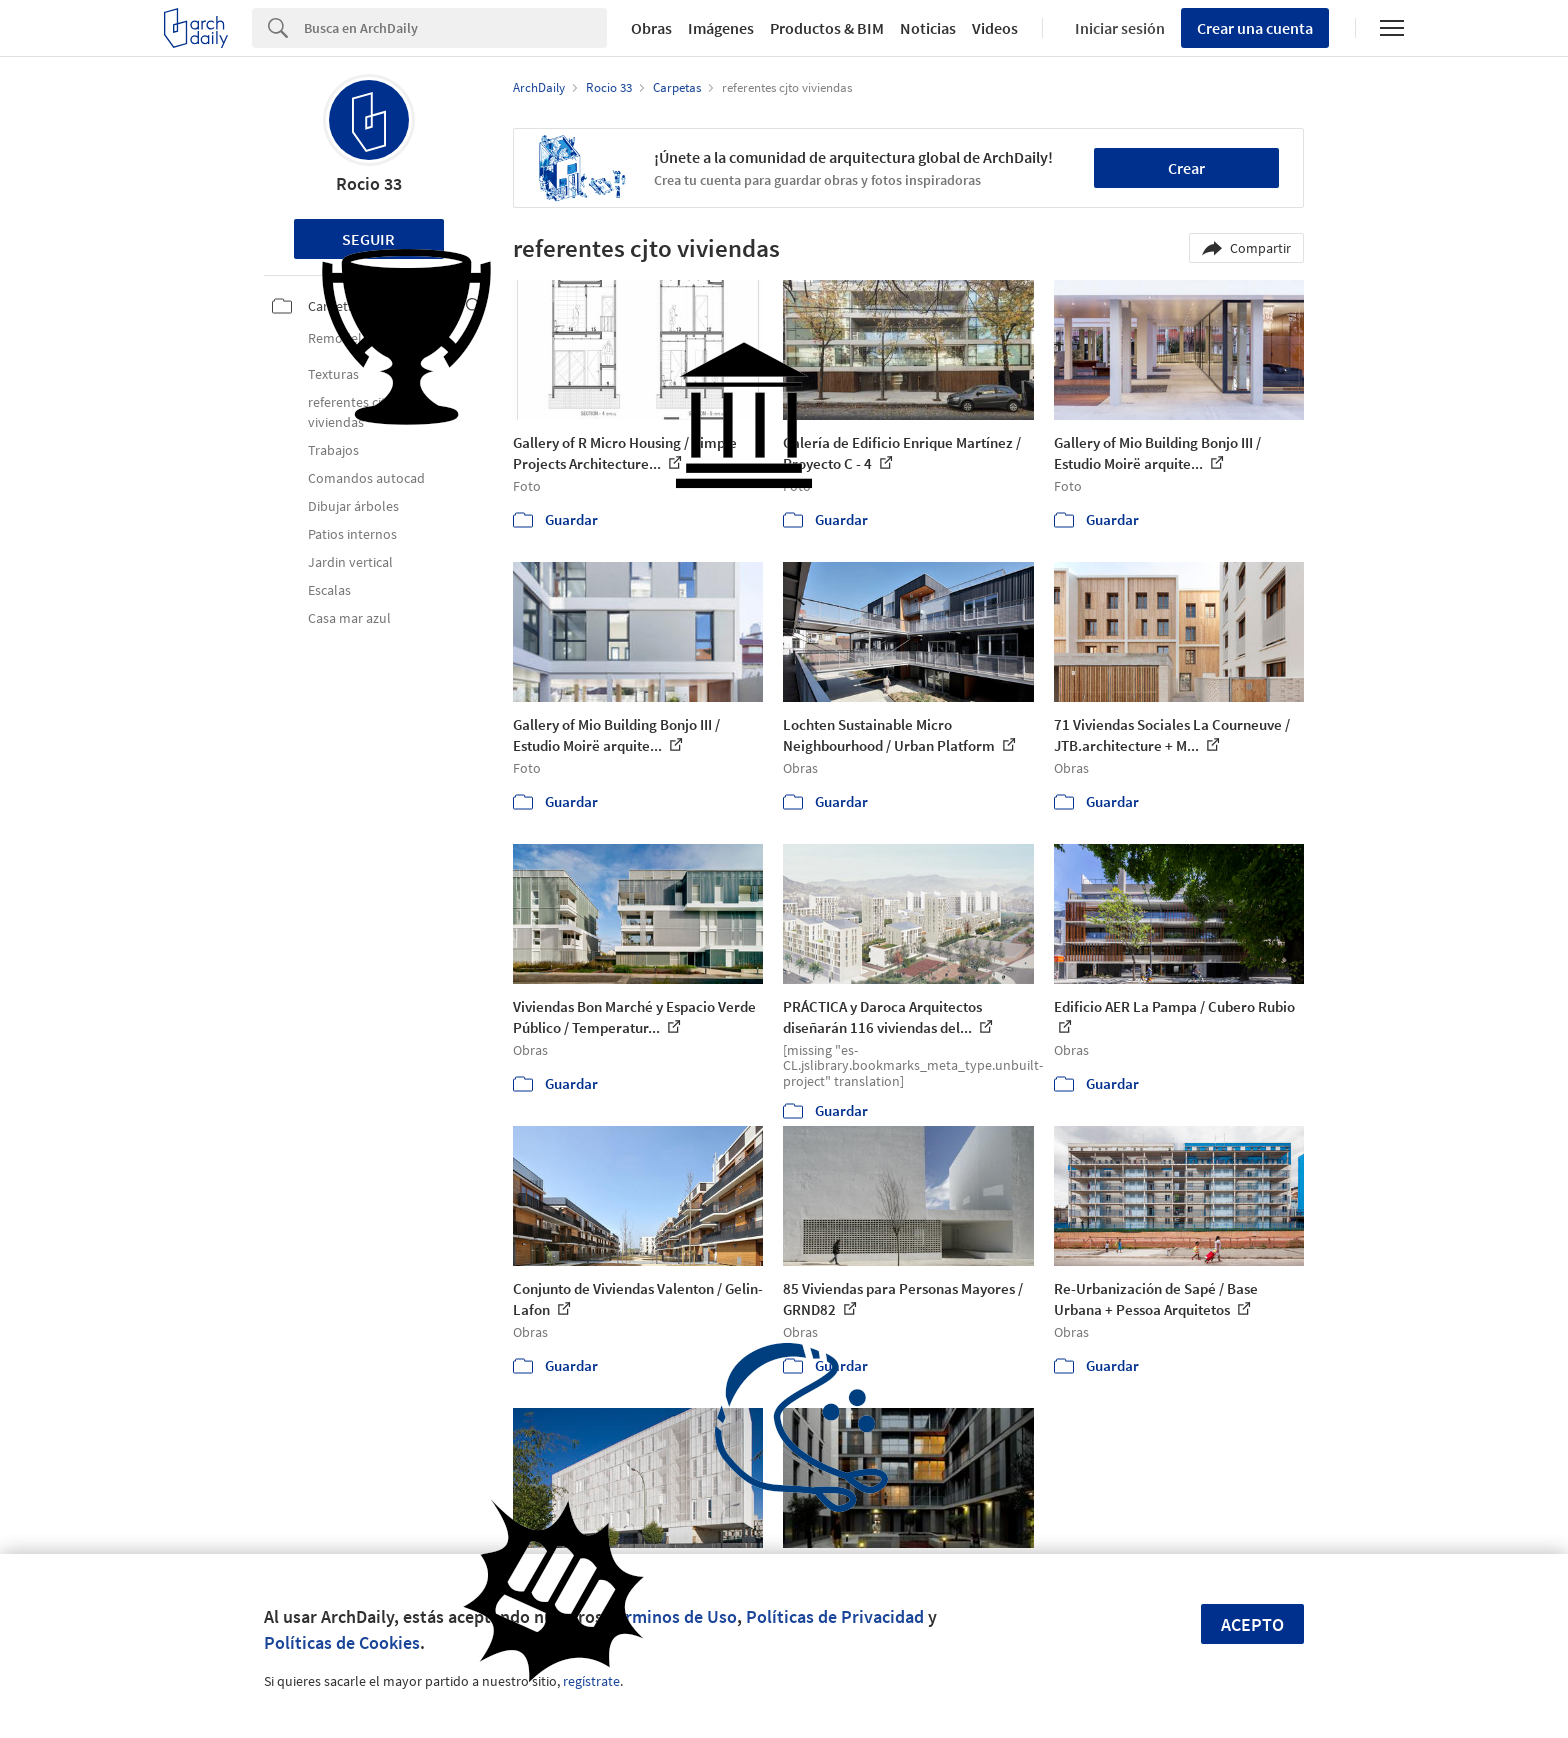 The height and width of the screenshot is (1738, 1568). I want to click on trigger a punch or melee attack action, so click(554, 1588).